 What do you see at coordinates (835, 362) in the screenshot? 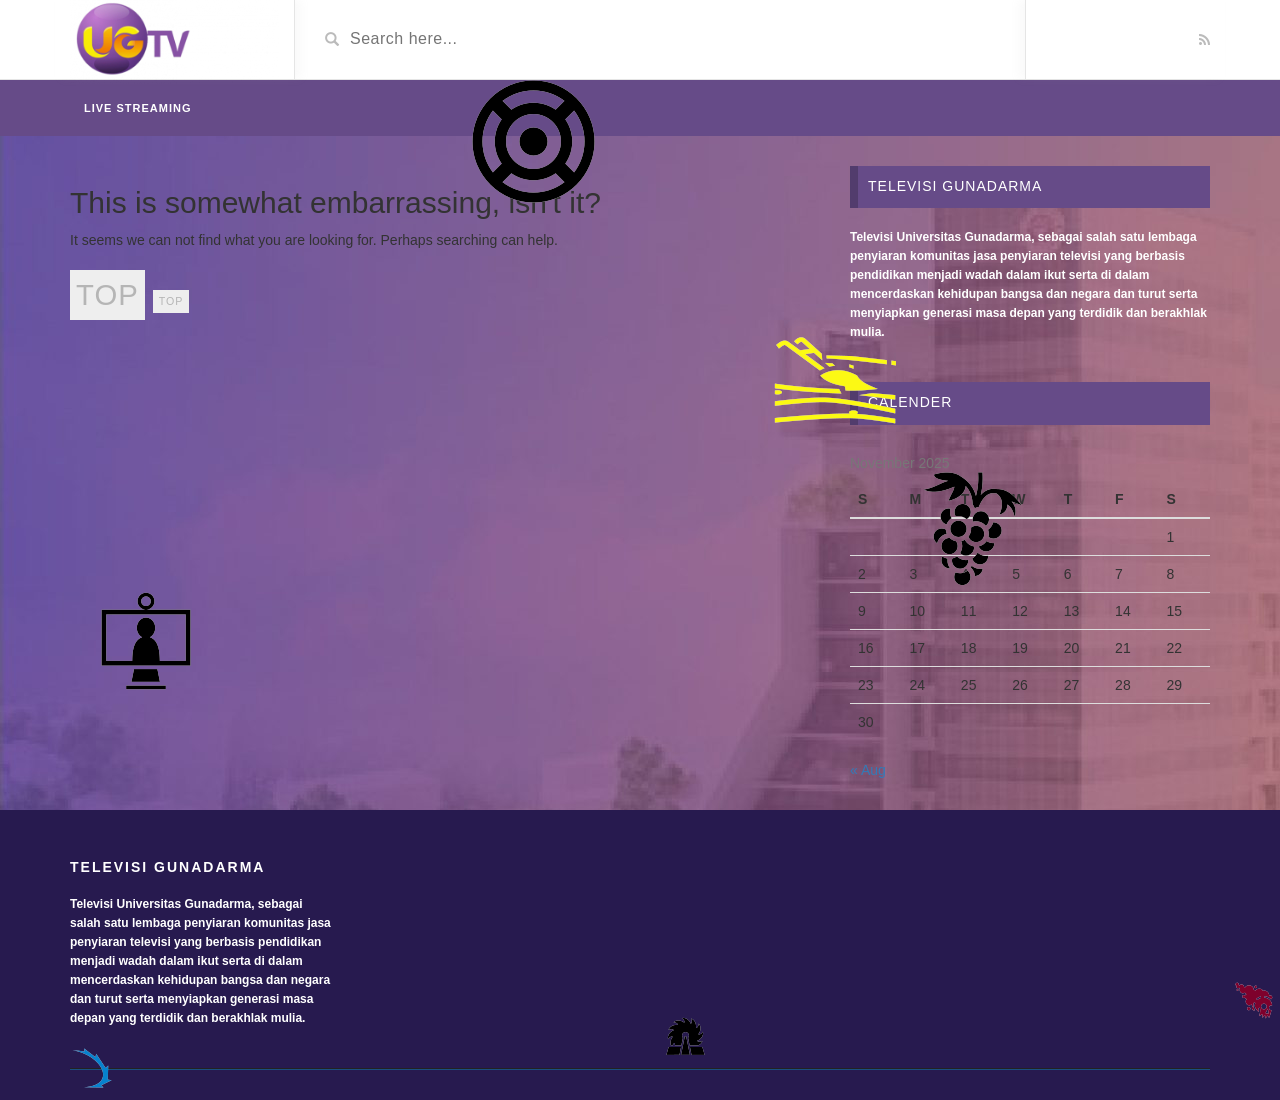
I see `farming or agriculture tool indicator` at bounding box center [835, 362].